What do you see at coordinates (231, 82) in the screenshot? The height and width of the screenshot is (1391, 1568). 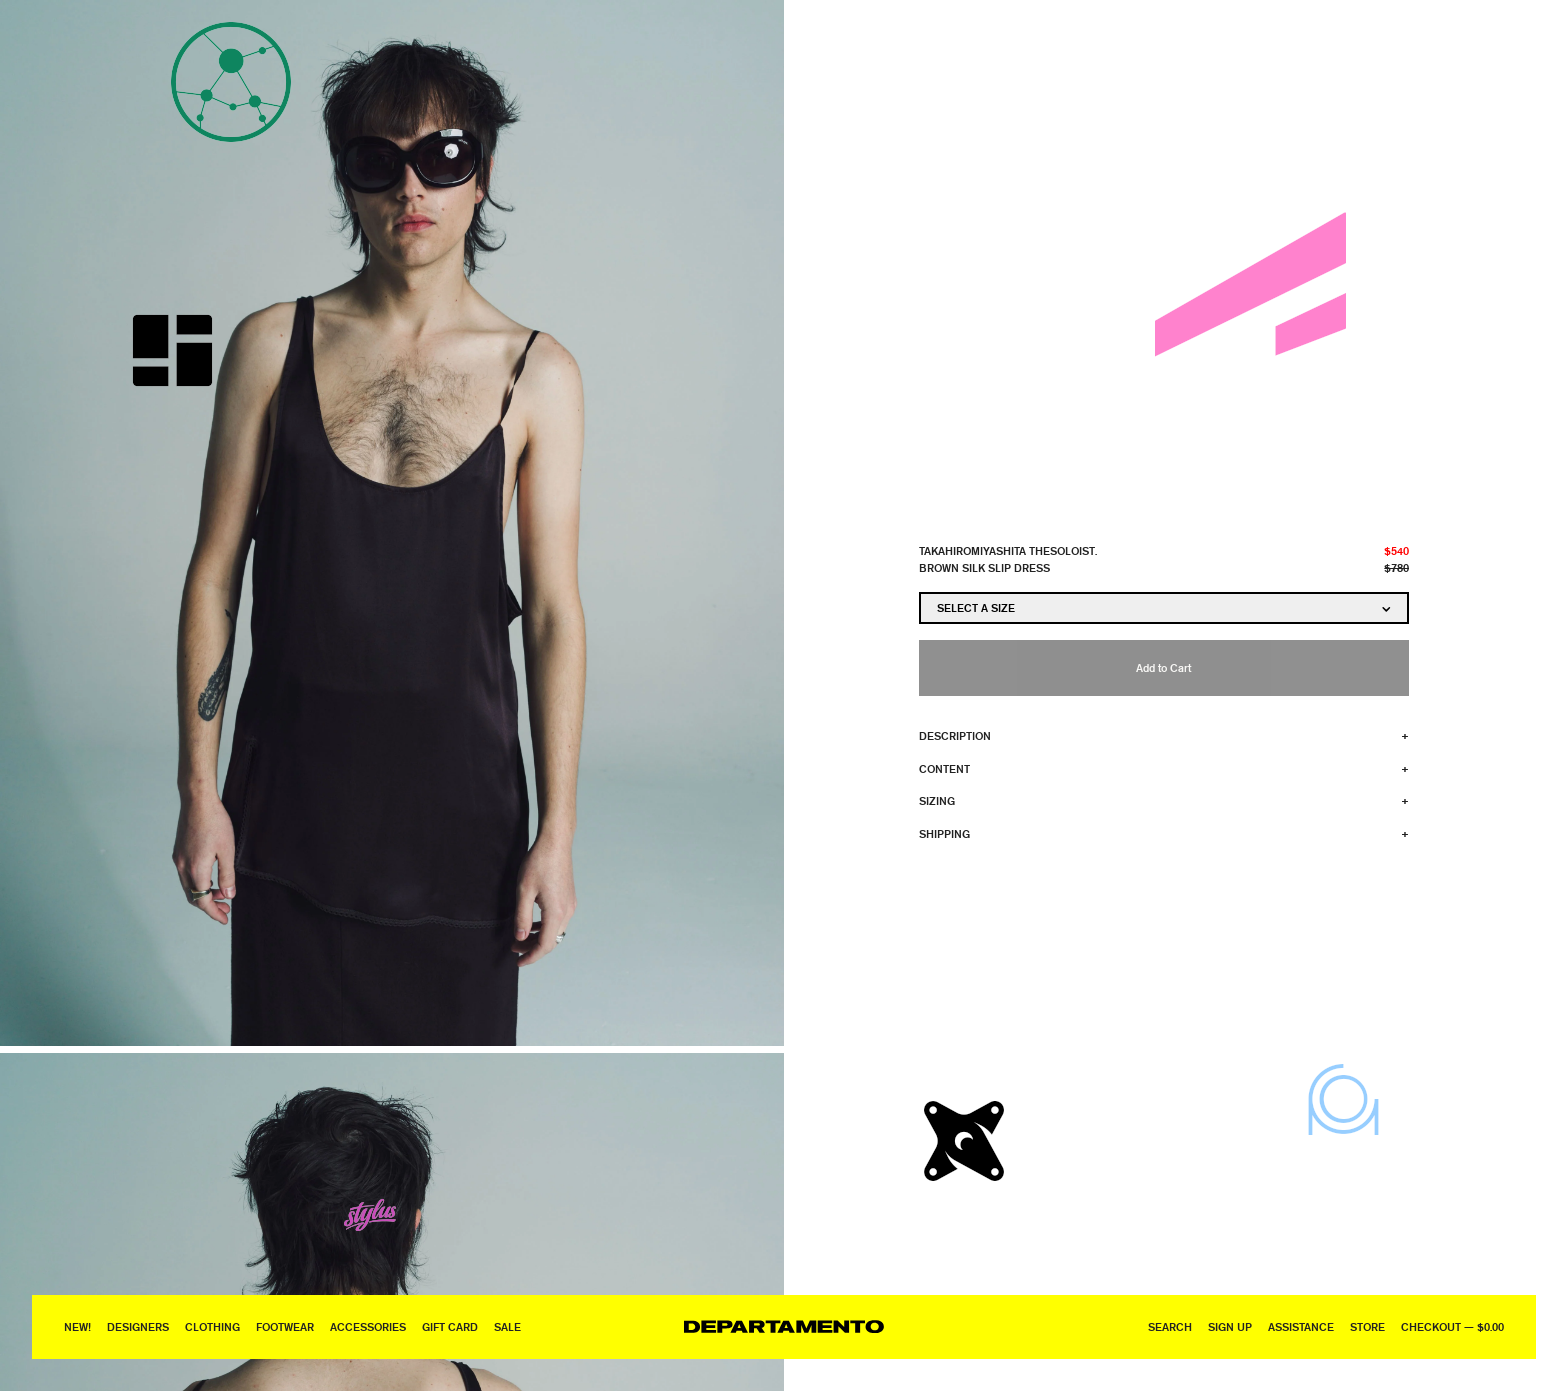 I see `aiohttp python library logo` at bounding box center [231, 82].